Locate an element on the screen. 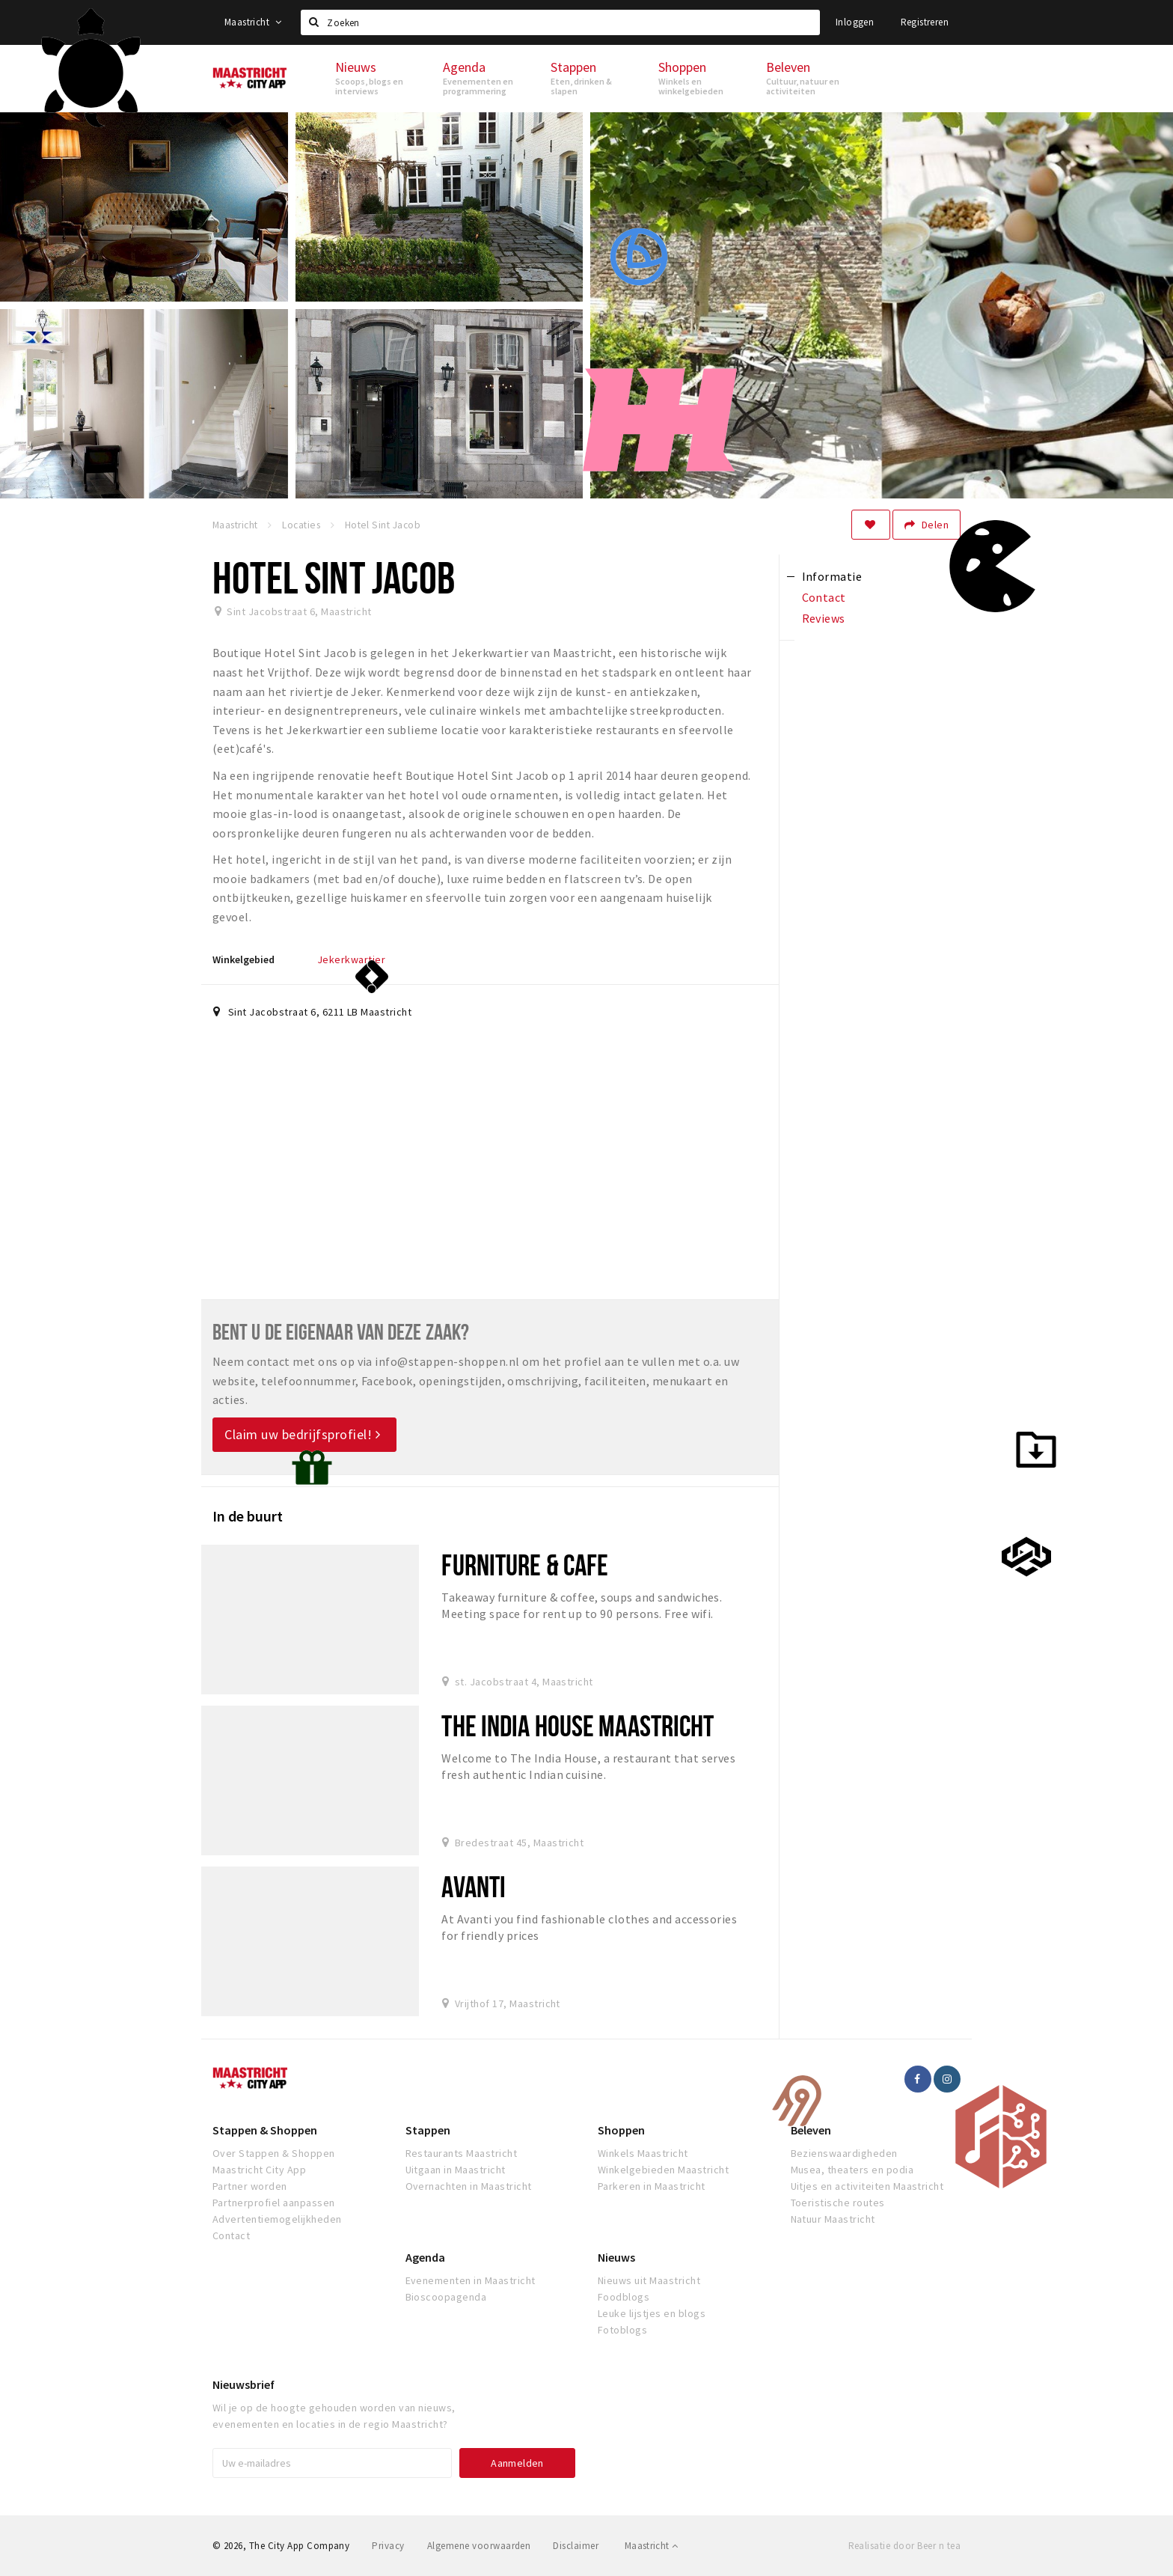 The height and width of the screenshot is (2576, 1173). CoreOS logo is located at coordinates (639, 257).